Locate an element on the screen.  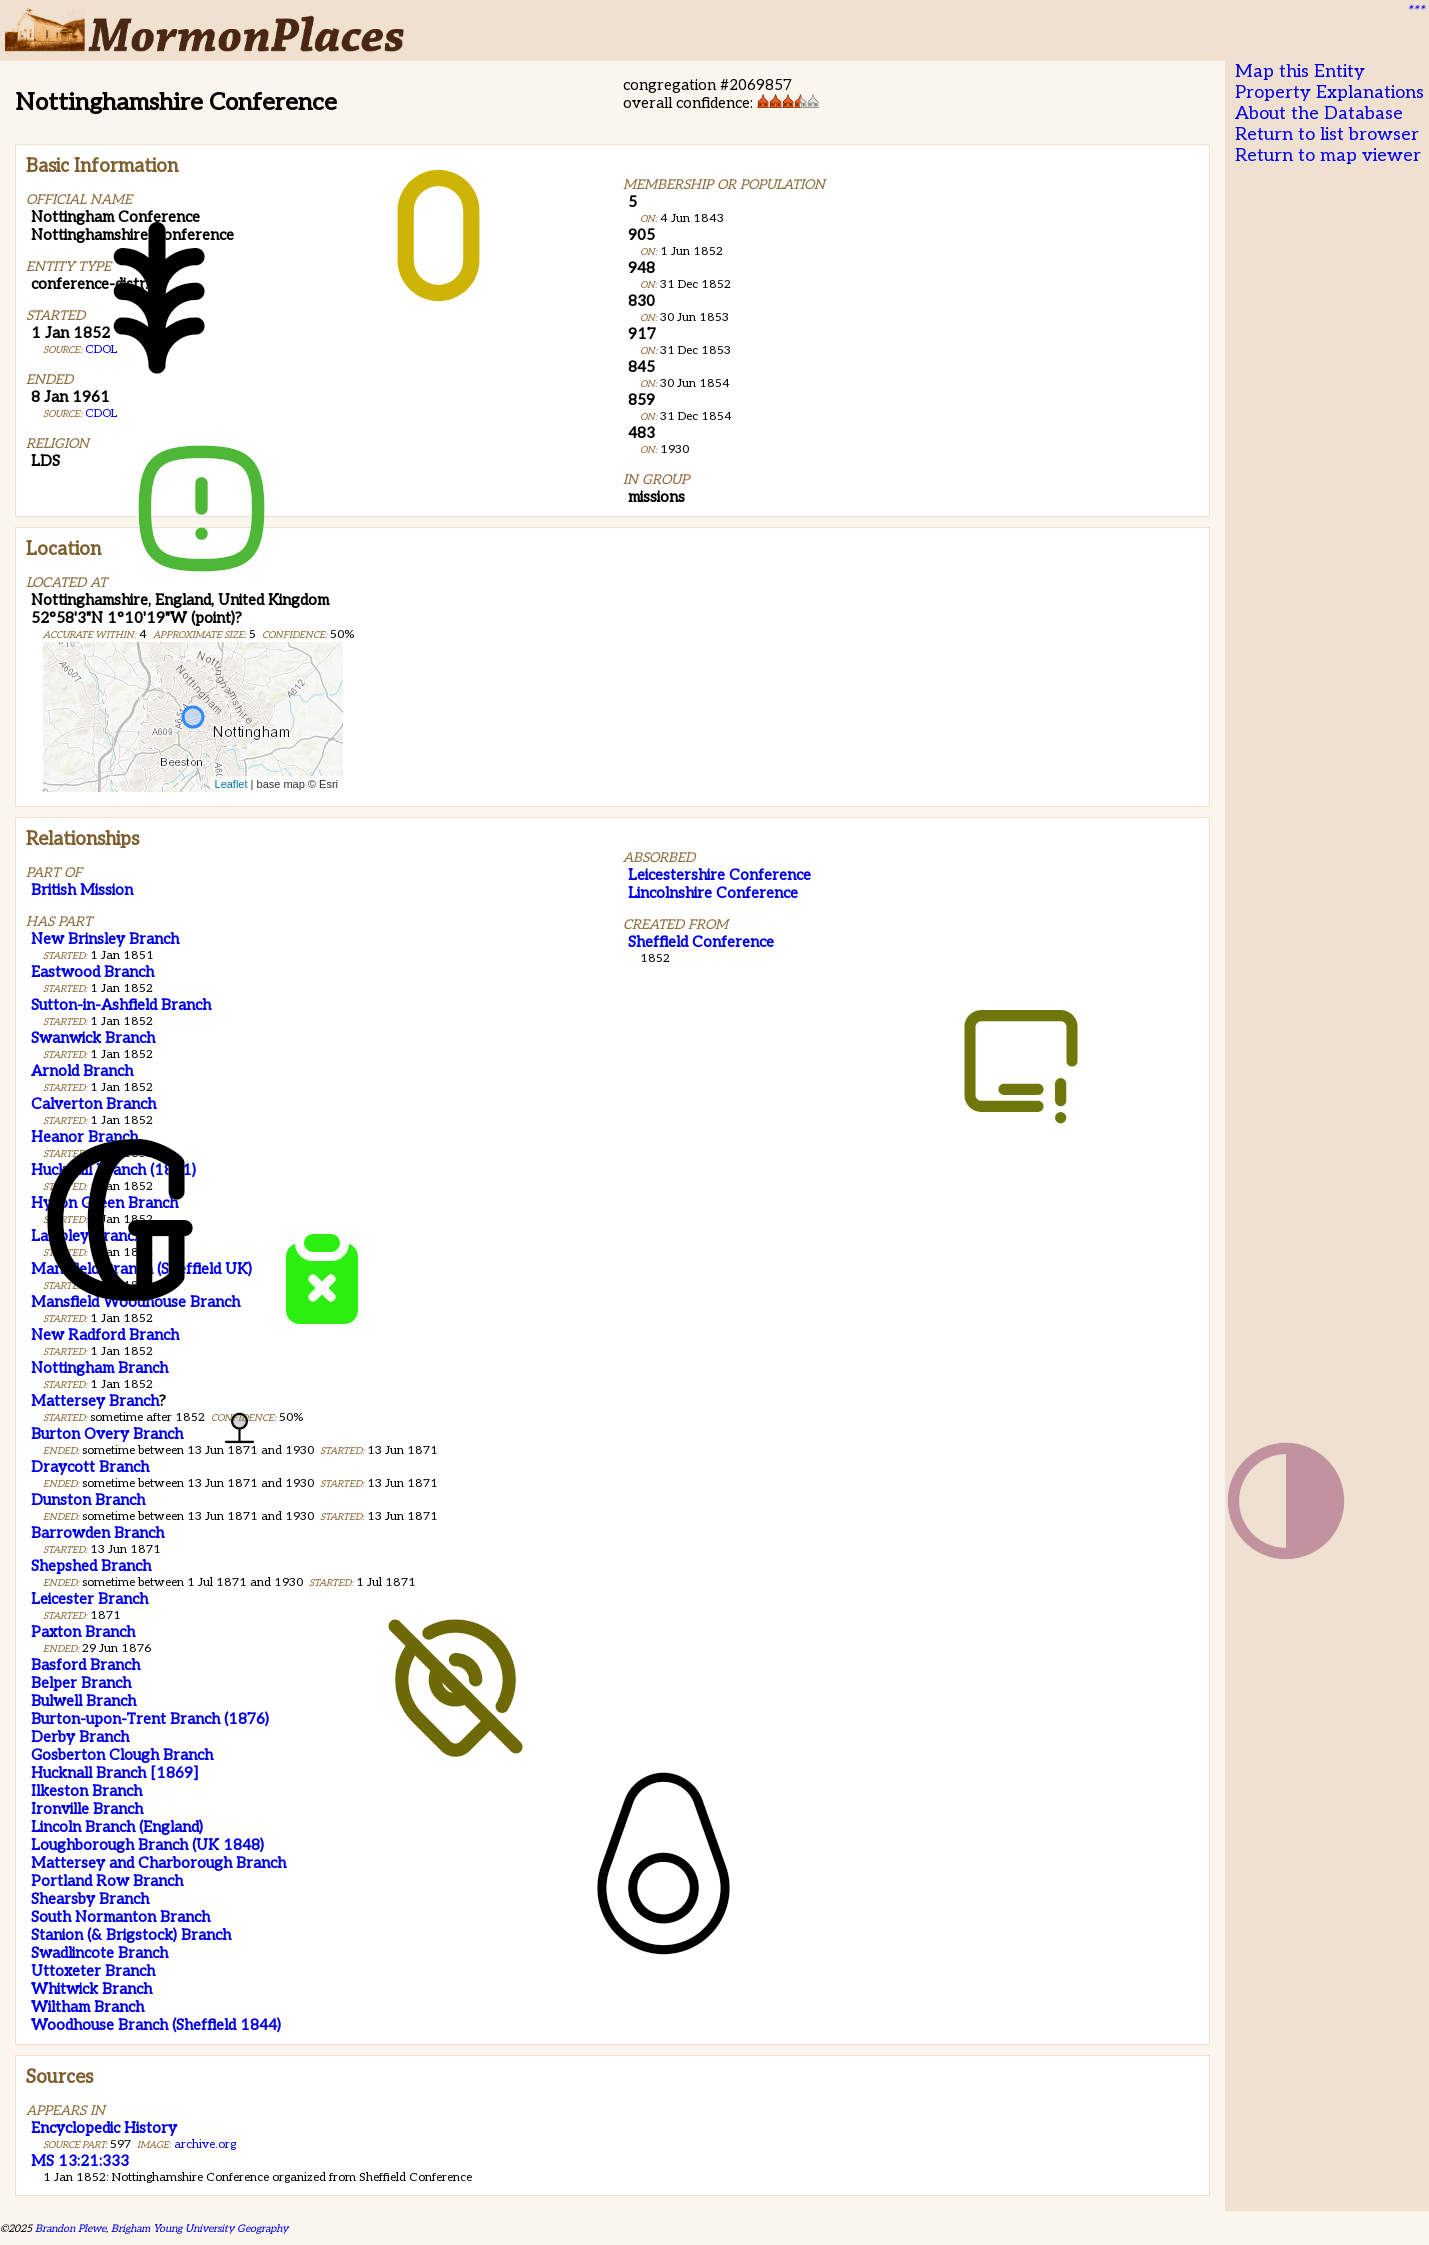
view important alert or warning is located at coordinates (201, 508).